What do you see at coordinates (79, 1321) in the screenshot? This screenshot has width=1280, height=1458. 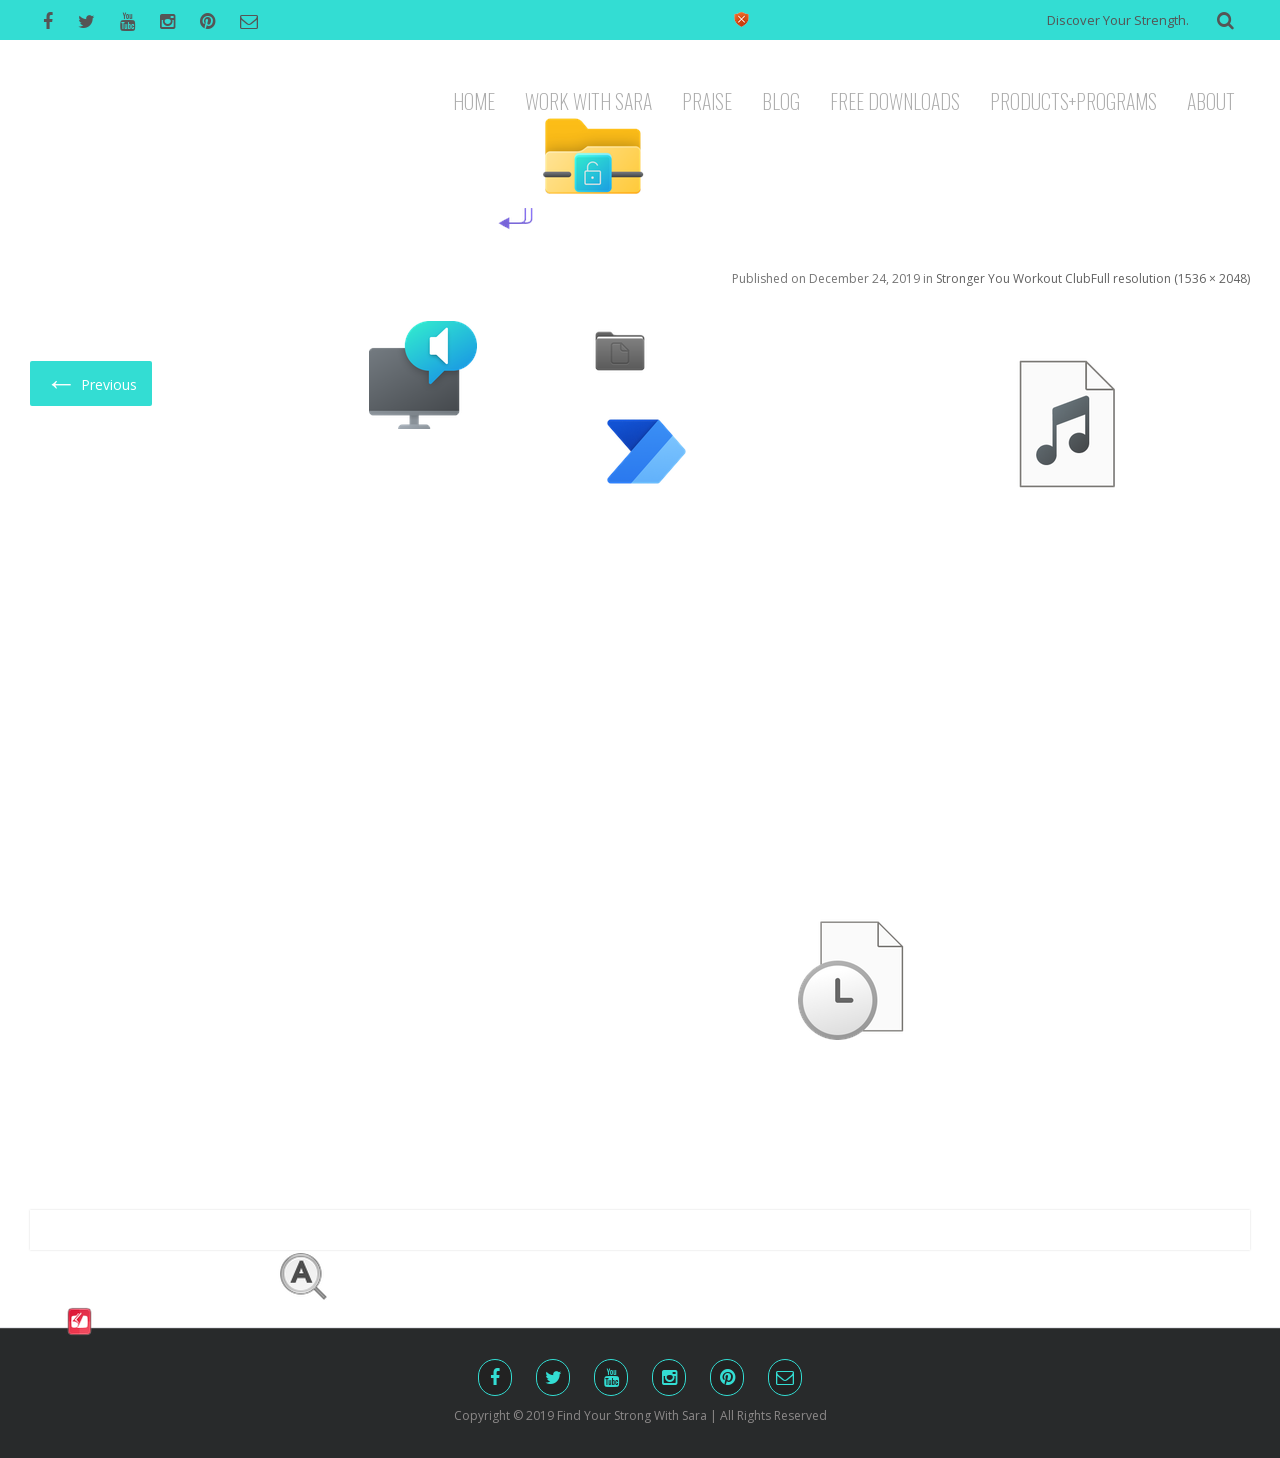 I see `an eps vector file` at bounding box center [79, 1321].